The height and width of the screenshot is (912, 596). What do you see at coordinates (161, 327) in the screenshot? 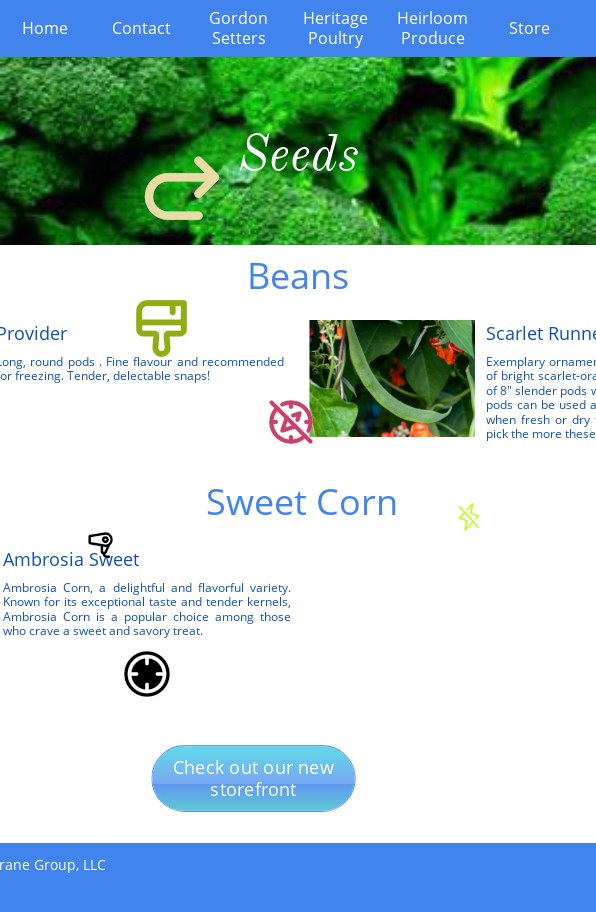
I see `access painting or drawing tools` at bounding box center [161, 327].